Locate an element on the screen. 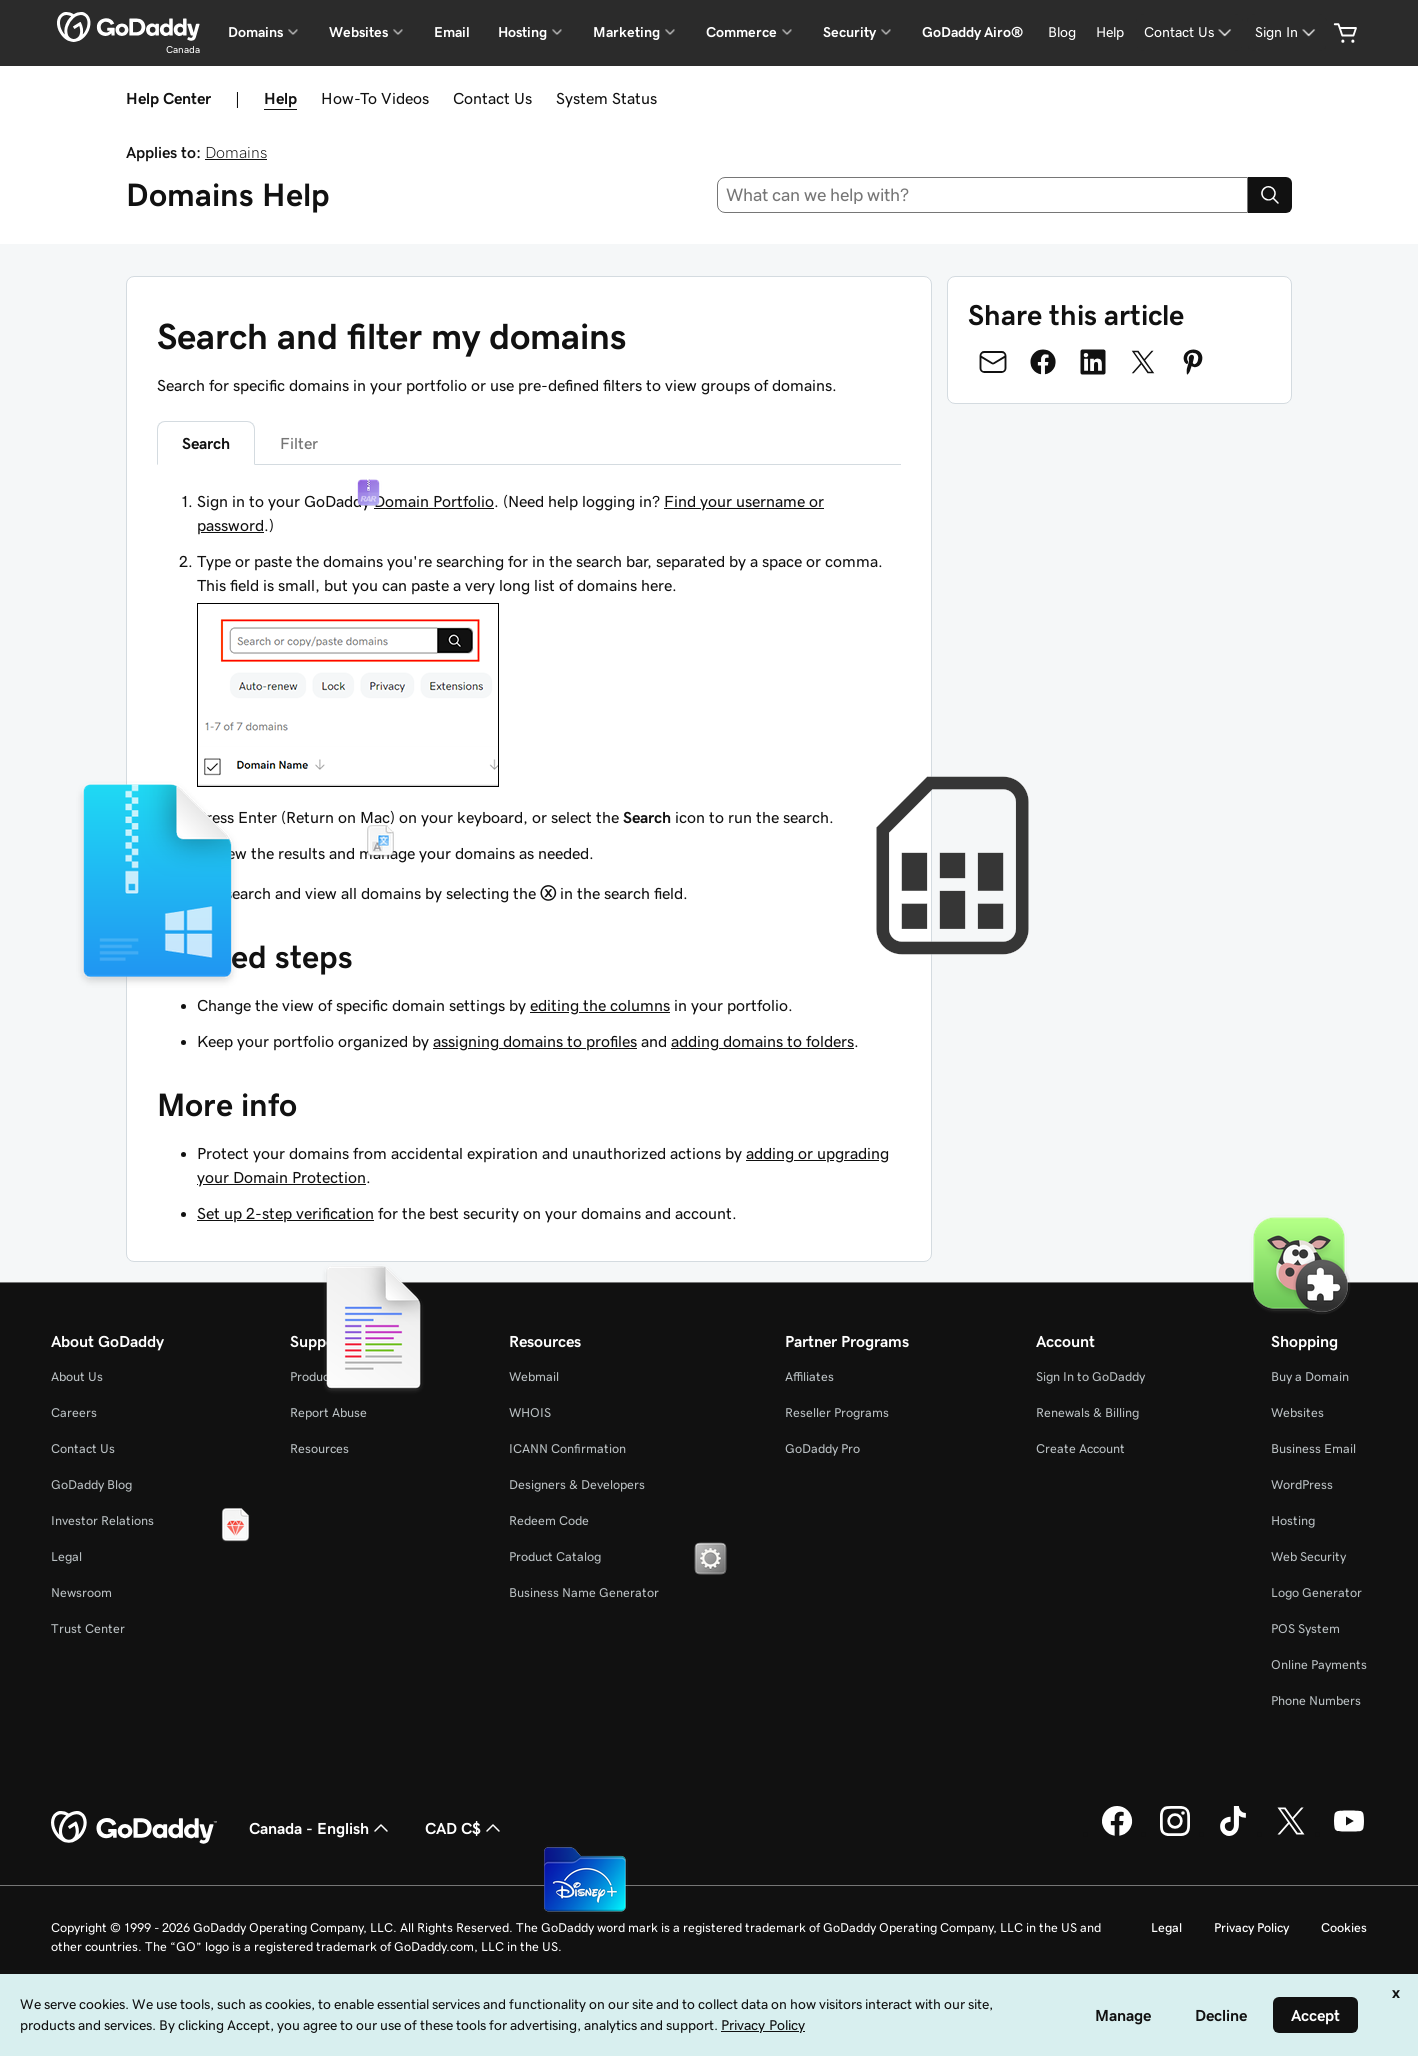 The height and width of the screenshot is (2056, 1418). a compressed RAR archive file is located at coordinates (368, 492).